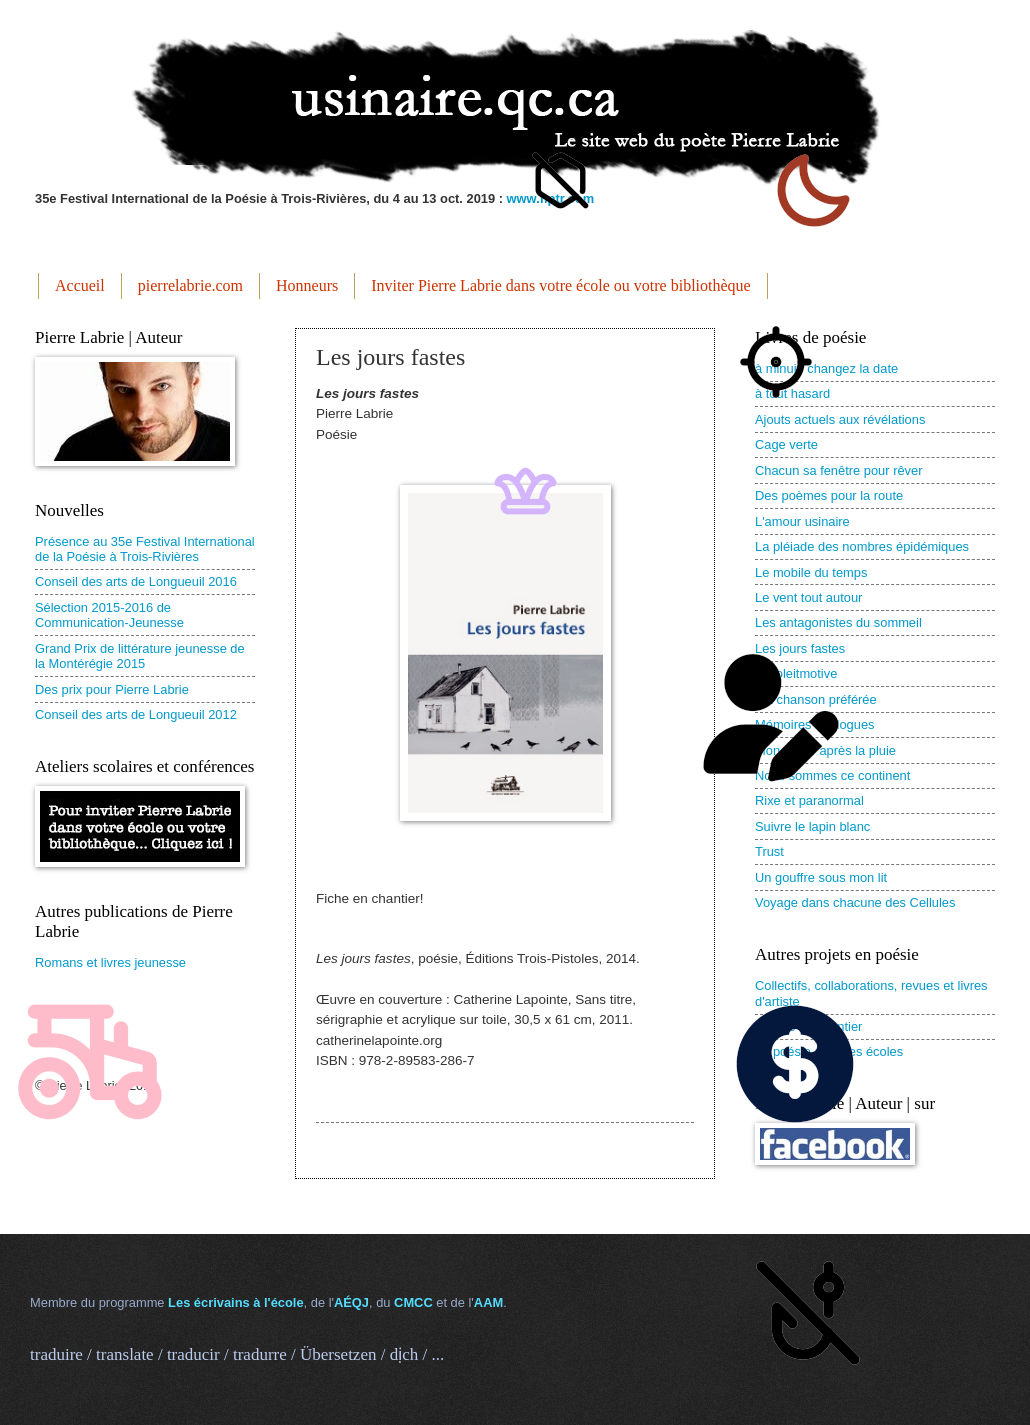 This screenshot has height=1425, width=1030. What do you see at coordinates (560, 180) in the screenshot?
I see `disable or deactivate a feature` at bounding box center [560, 180].